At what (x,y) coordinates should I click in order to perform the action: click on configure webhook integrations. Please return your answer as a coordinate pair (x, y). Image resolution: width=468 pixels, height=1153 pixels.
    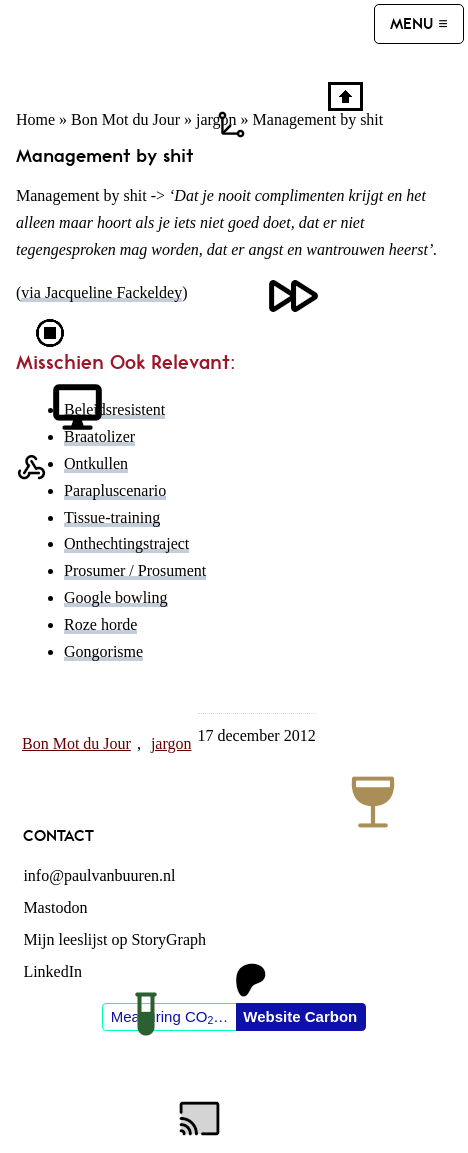
    Looking at the image, I should click on (31, 468).